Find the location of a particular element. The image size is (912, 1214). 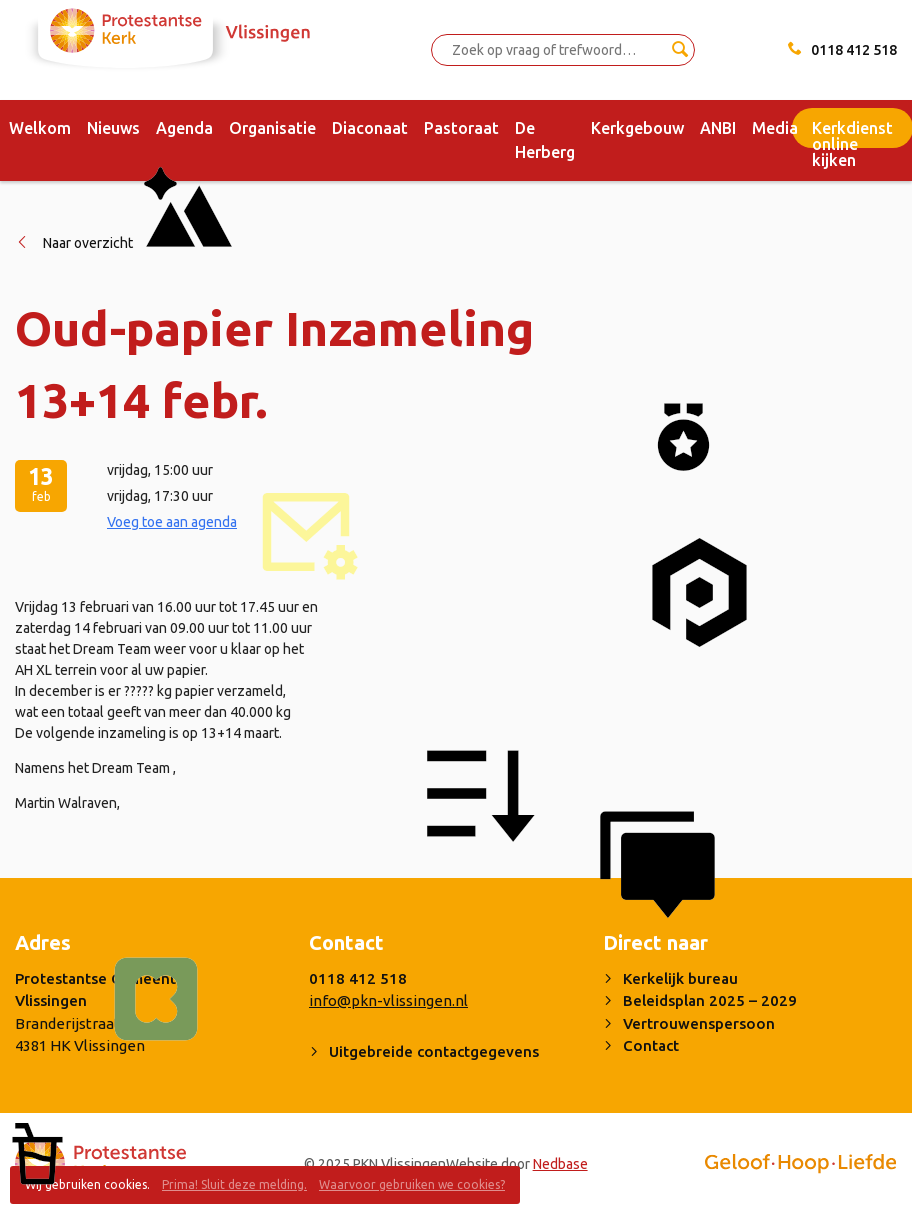

sort items in descending order is located at coordinates (475, 793).